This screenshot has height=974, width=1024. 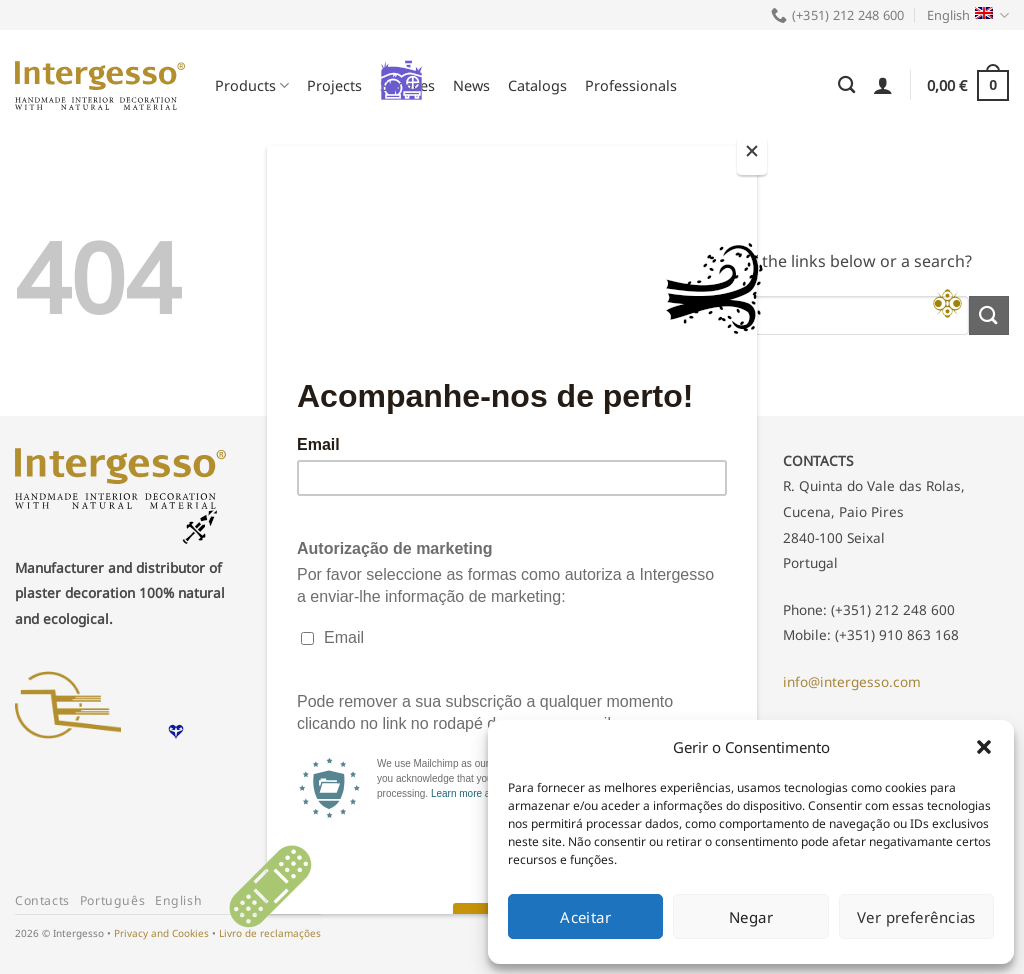 I want to click on decorative abstract shape or pattern element, so click(x=947, y=303).